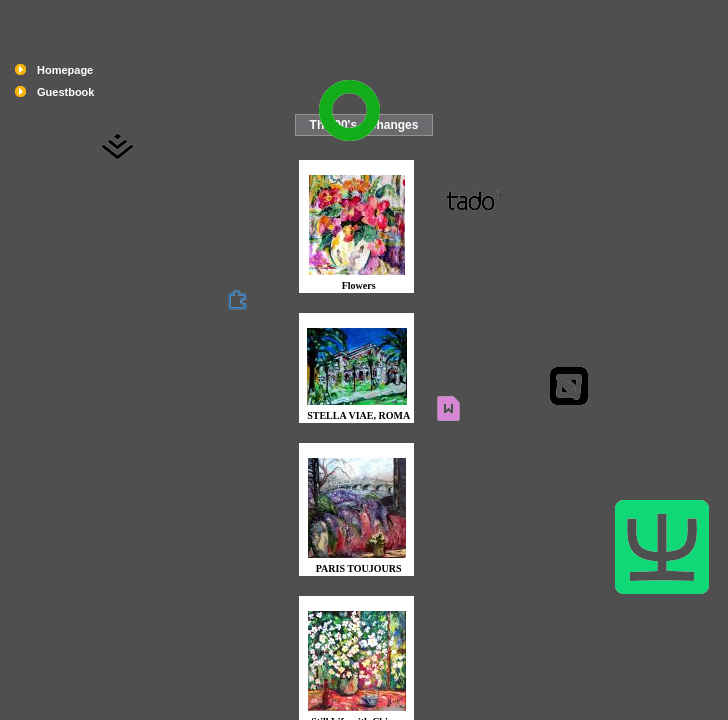 The image size is (728, 720). I want to click on access plugins or extensions, so click(237, 300).